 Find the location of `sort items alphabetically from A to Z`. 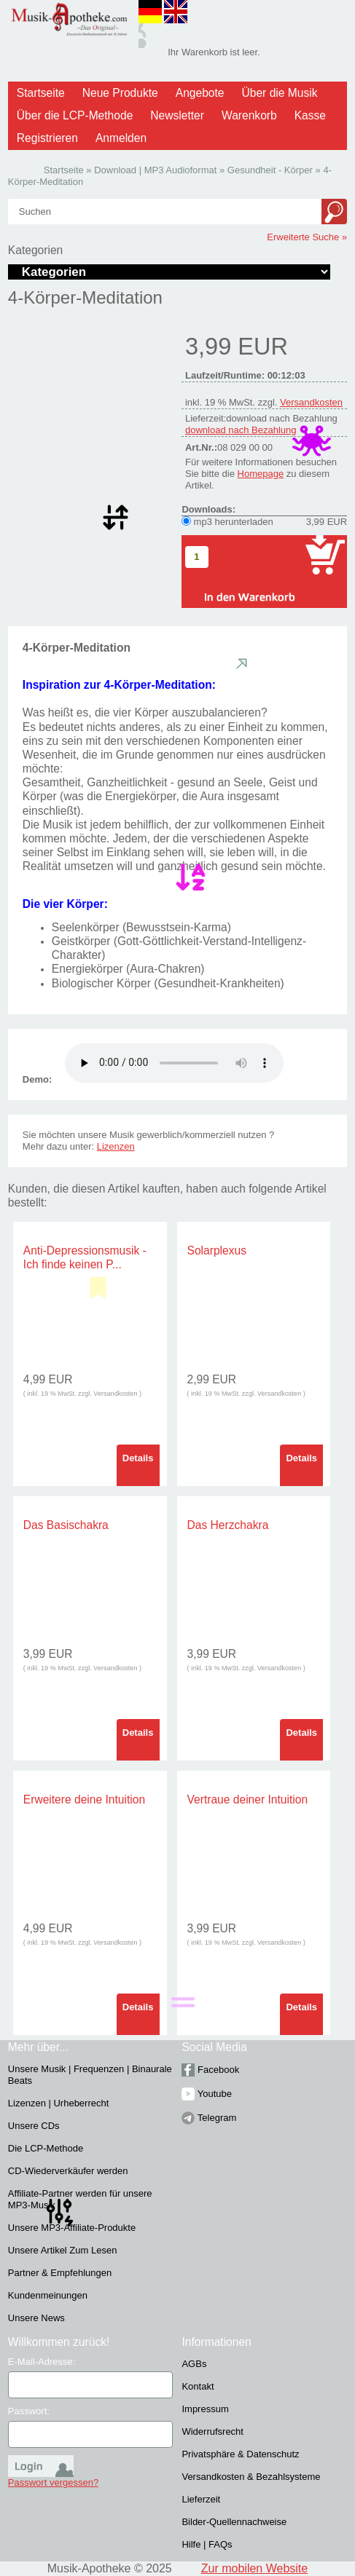

sort items alphabetically from A to Z is located at coordinates (190, 877).